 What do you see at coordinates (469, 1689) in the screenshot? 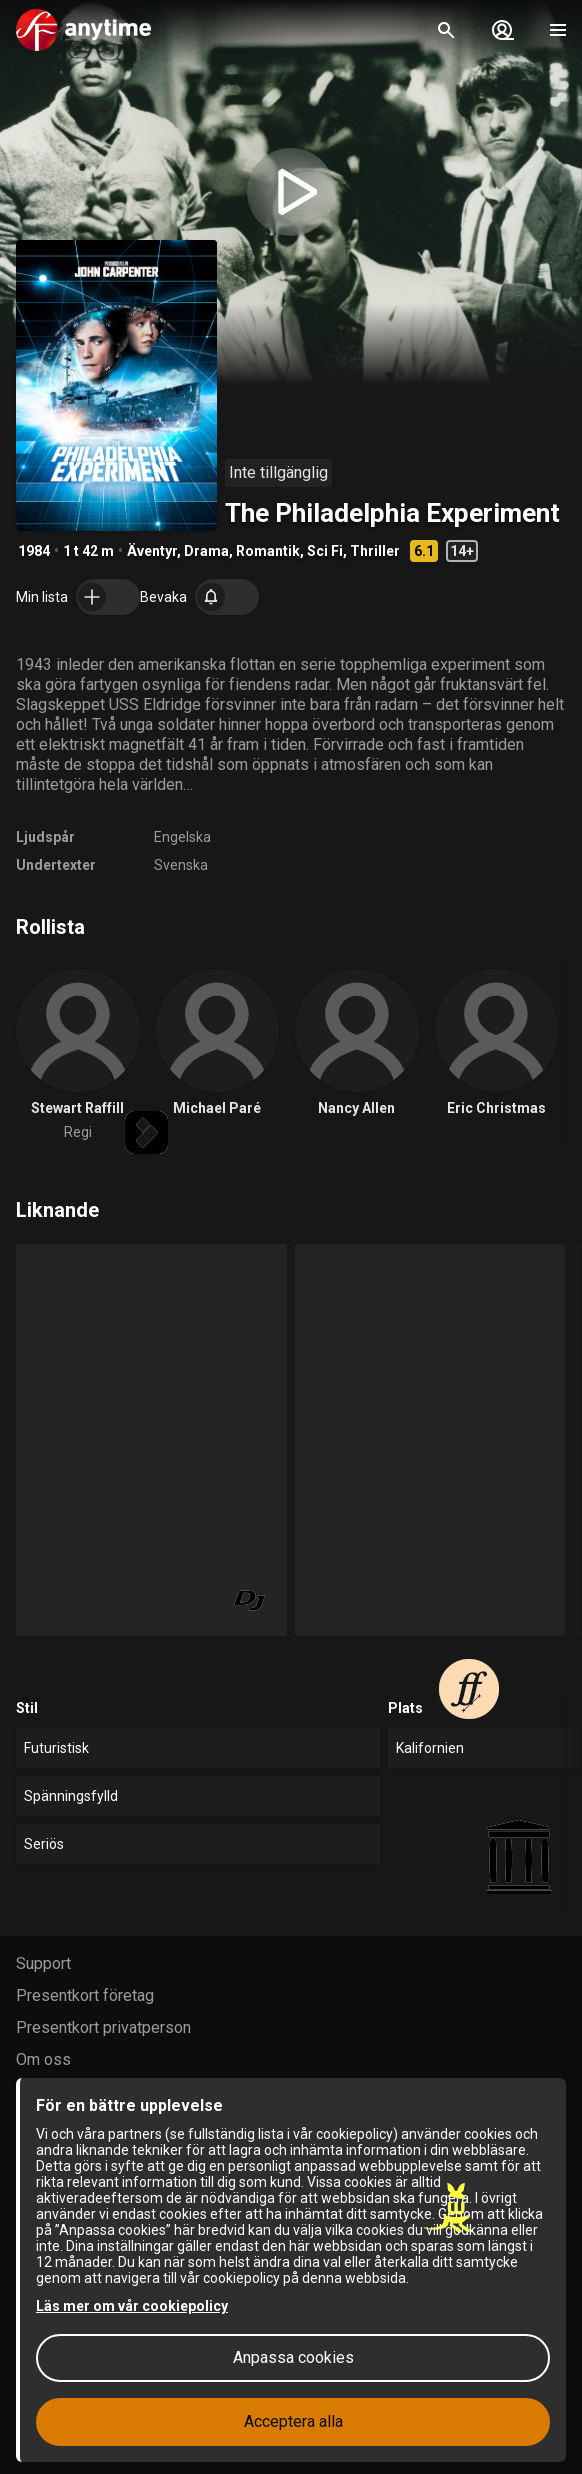
I see `open FontForge font editor application` at bounding box center [469, 1689].